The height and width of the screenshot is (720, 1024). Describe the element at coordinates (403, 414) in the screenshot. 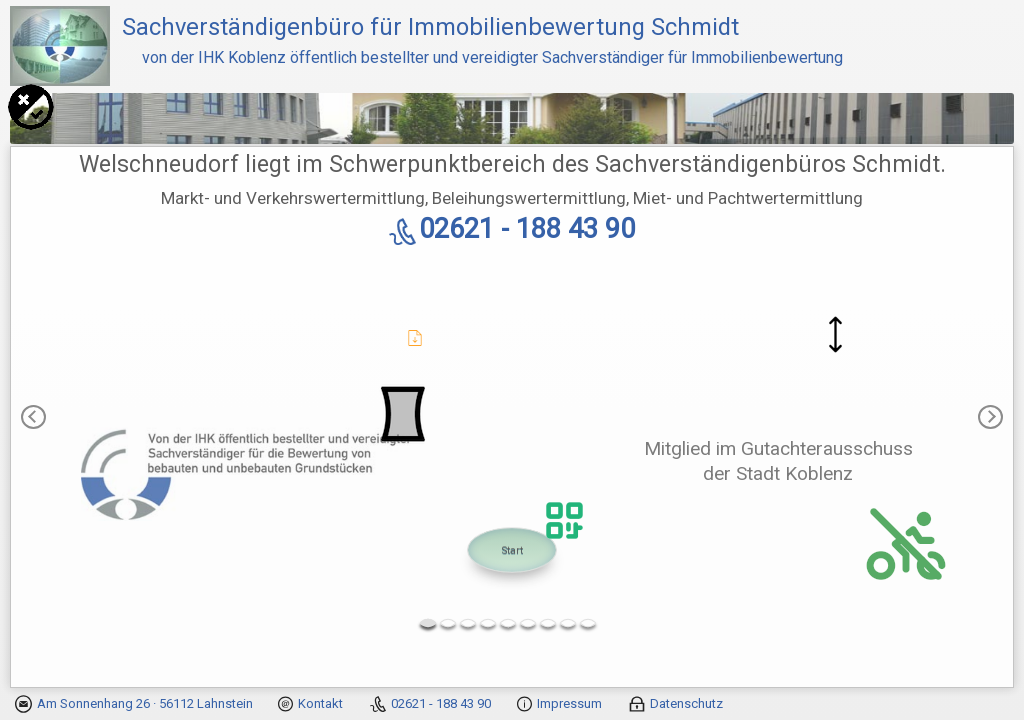

I see `switch to vertical panorama mode` at that location.